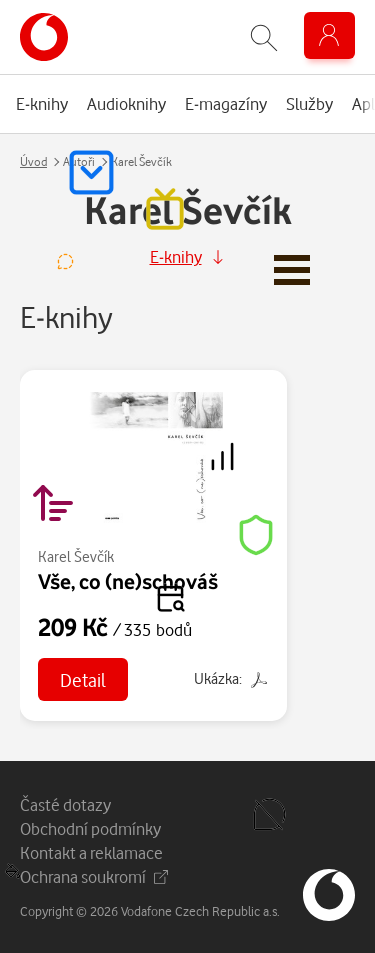 This screenshot has height=953, width=375. I want to click on open navigation menu, so click(292, 270).